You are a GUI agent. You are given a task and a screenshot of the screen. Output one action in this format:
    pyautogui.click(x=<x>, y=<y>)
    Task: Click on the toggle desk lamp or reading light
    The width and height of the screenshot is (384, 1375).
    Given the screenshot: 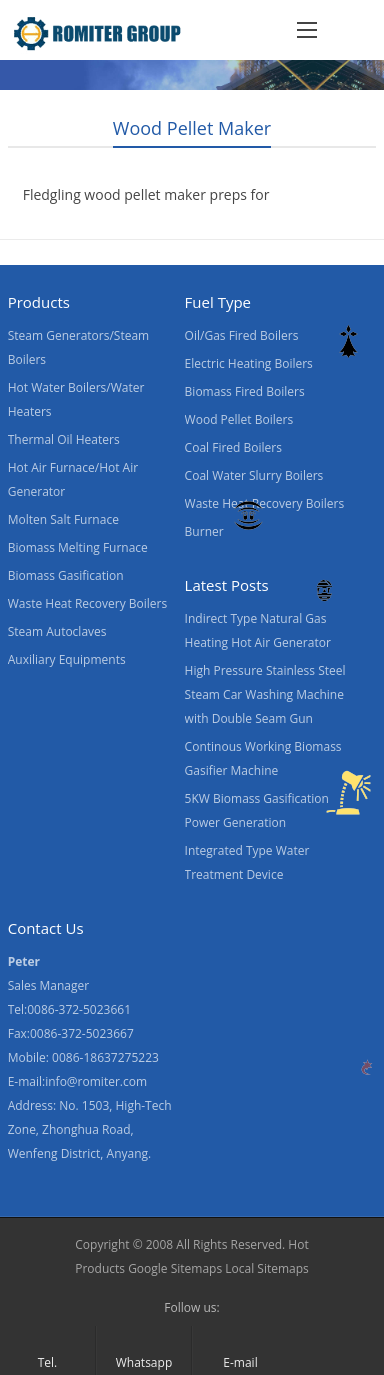 What is the action you would take?
    pyautogui.click(x=348, y=792)
    